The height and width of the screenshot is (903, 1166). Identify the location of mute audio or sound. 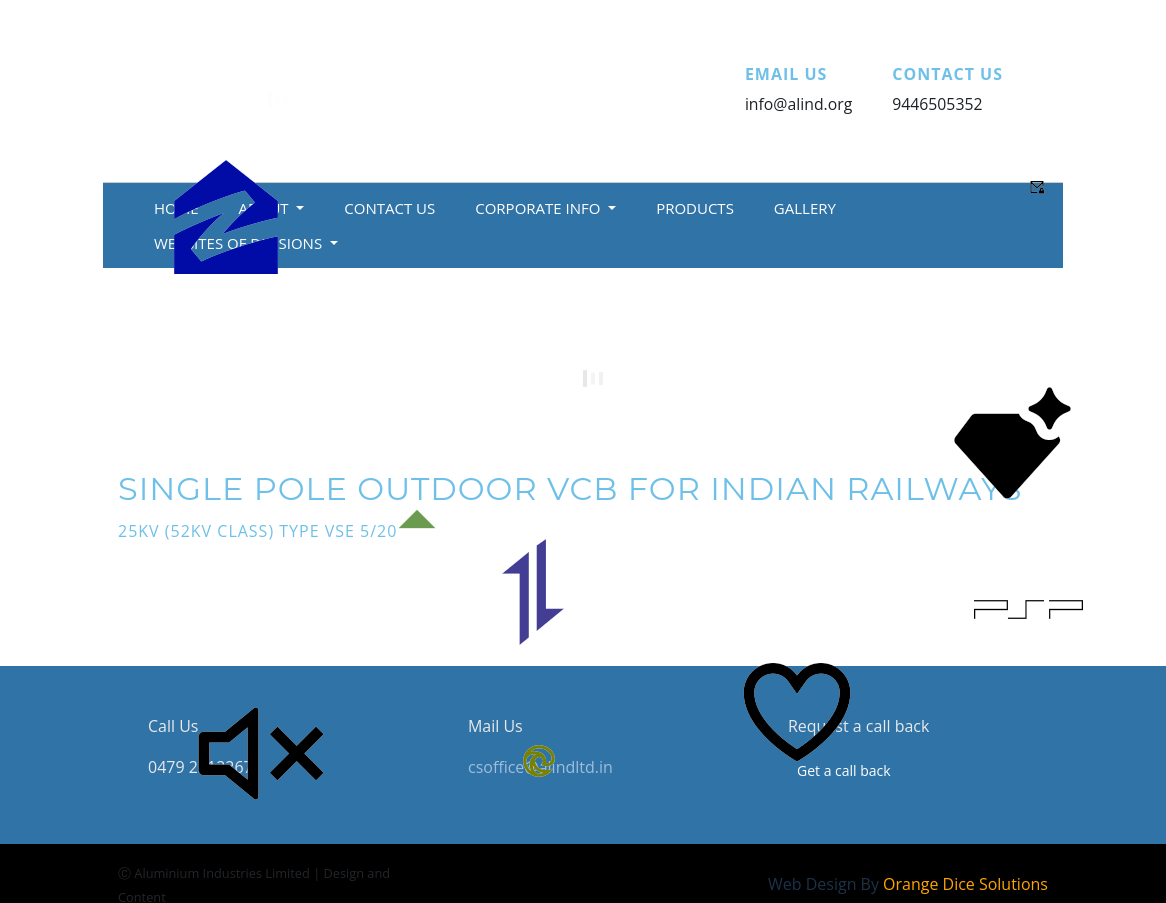
(258, 753).